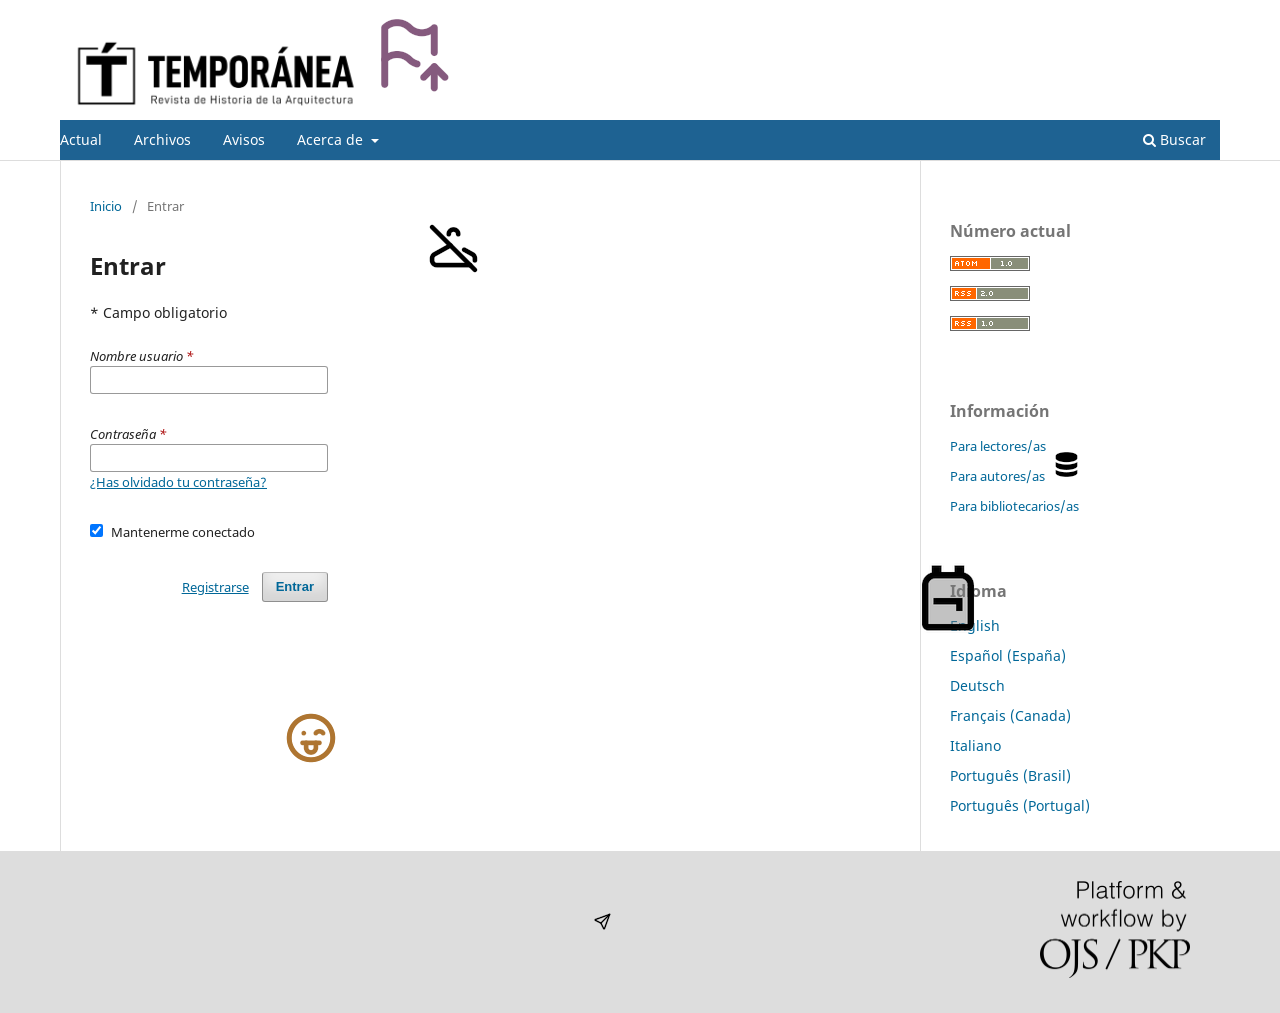  Describe the element at coordinates (453, 248) in the screenshot. I see `wardrobe or closet feature disabled` at that location.